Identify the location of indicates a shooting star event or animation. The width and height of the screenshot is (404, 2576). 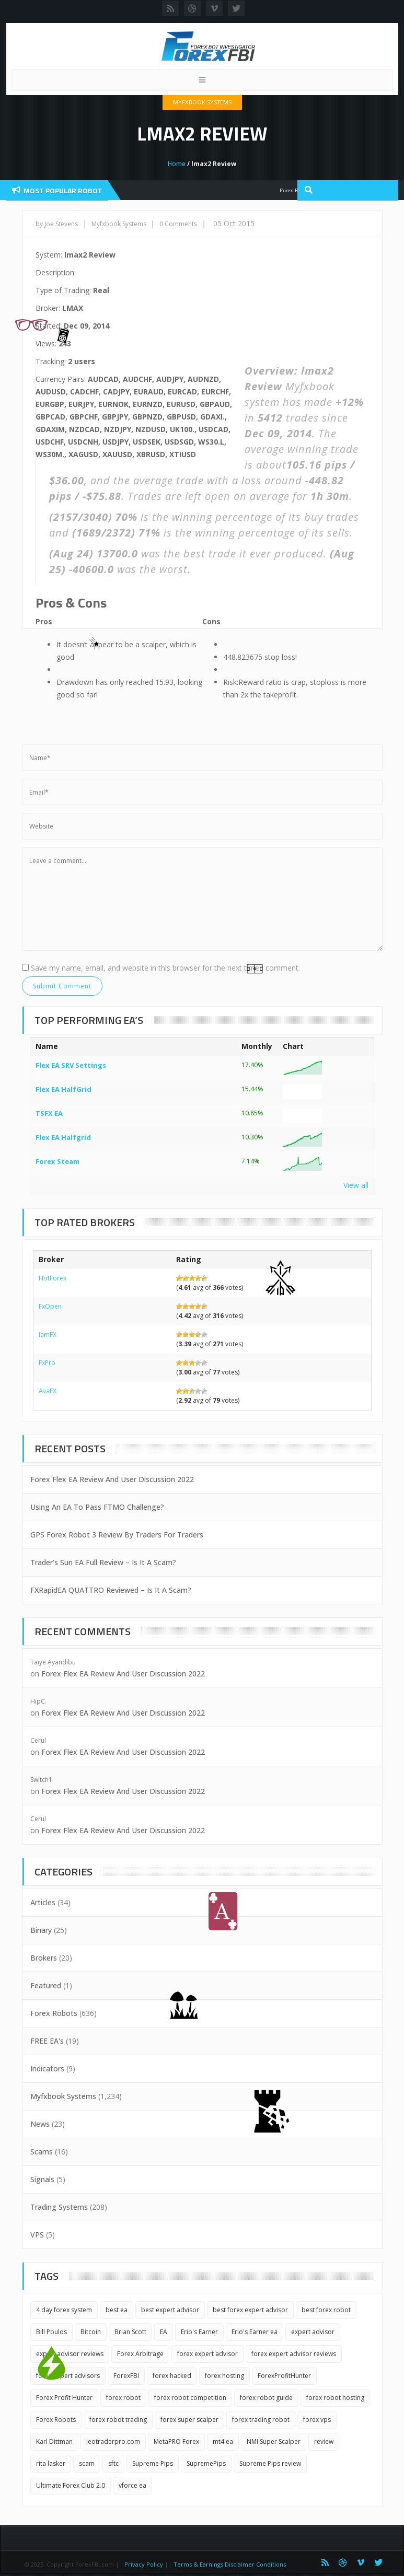
(94, 642).